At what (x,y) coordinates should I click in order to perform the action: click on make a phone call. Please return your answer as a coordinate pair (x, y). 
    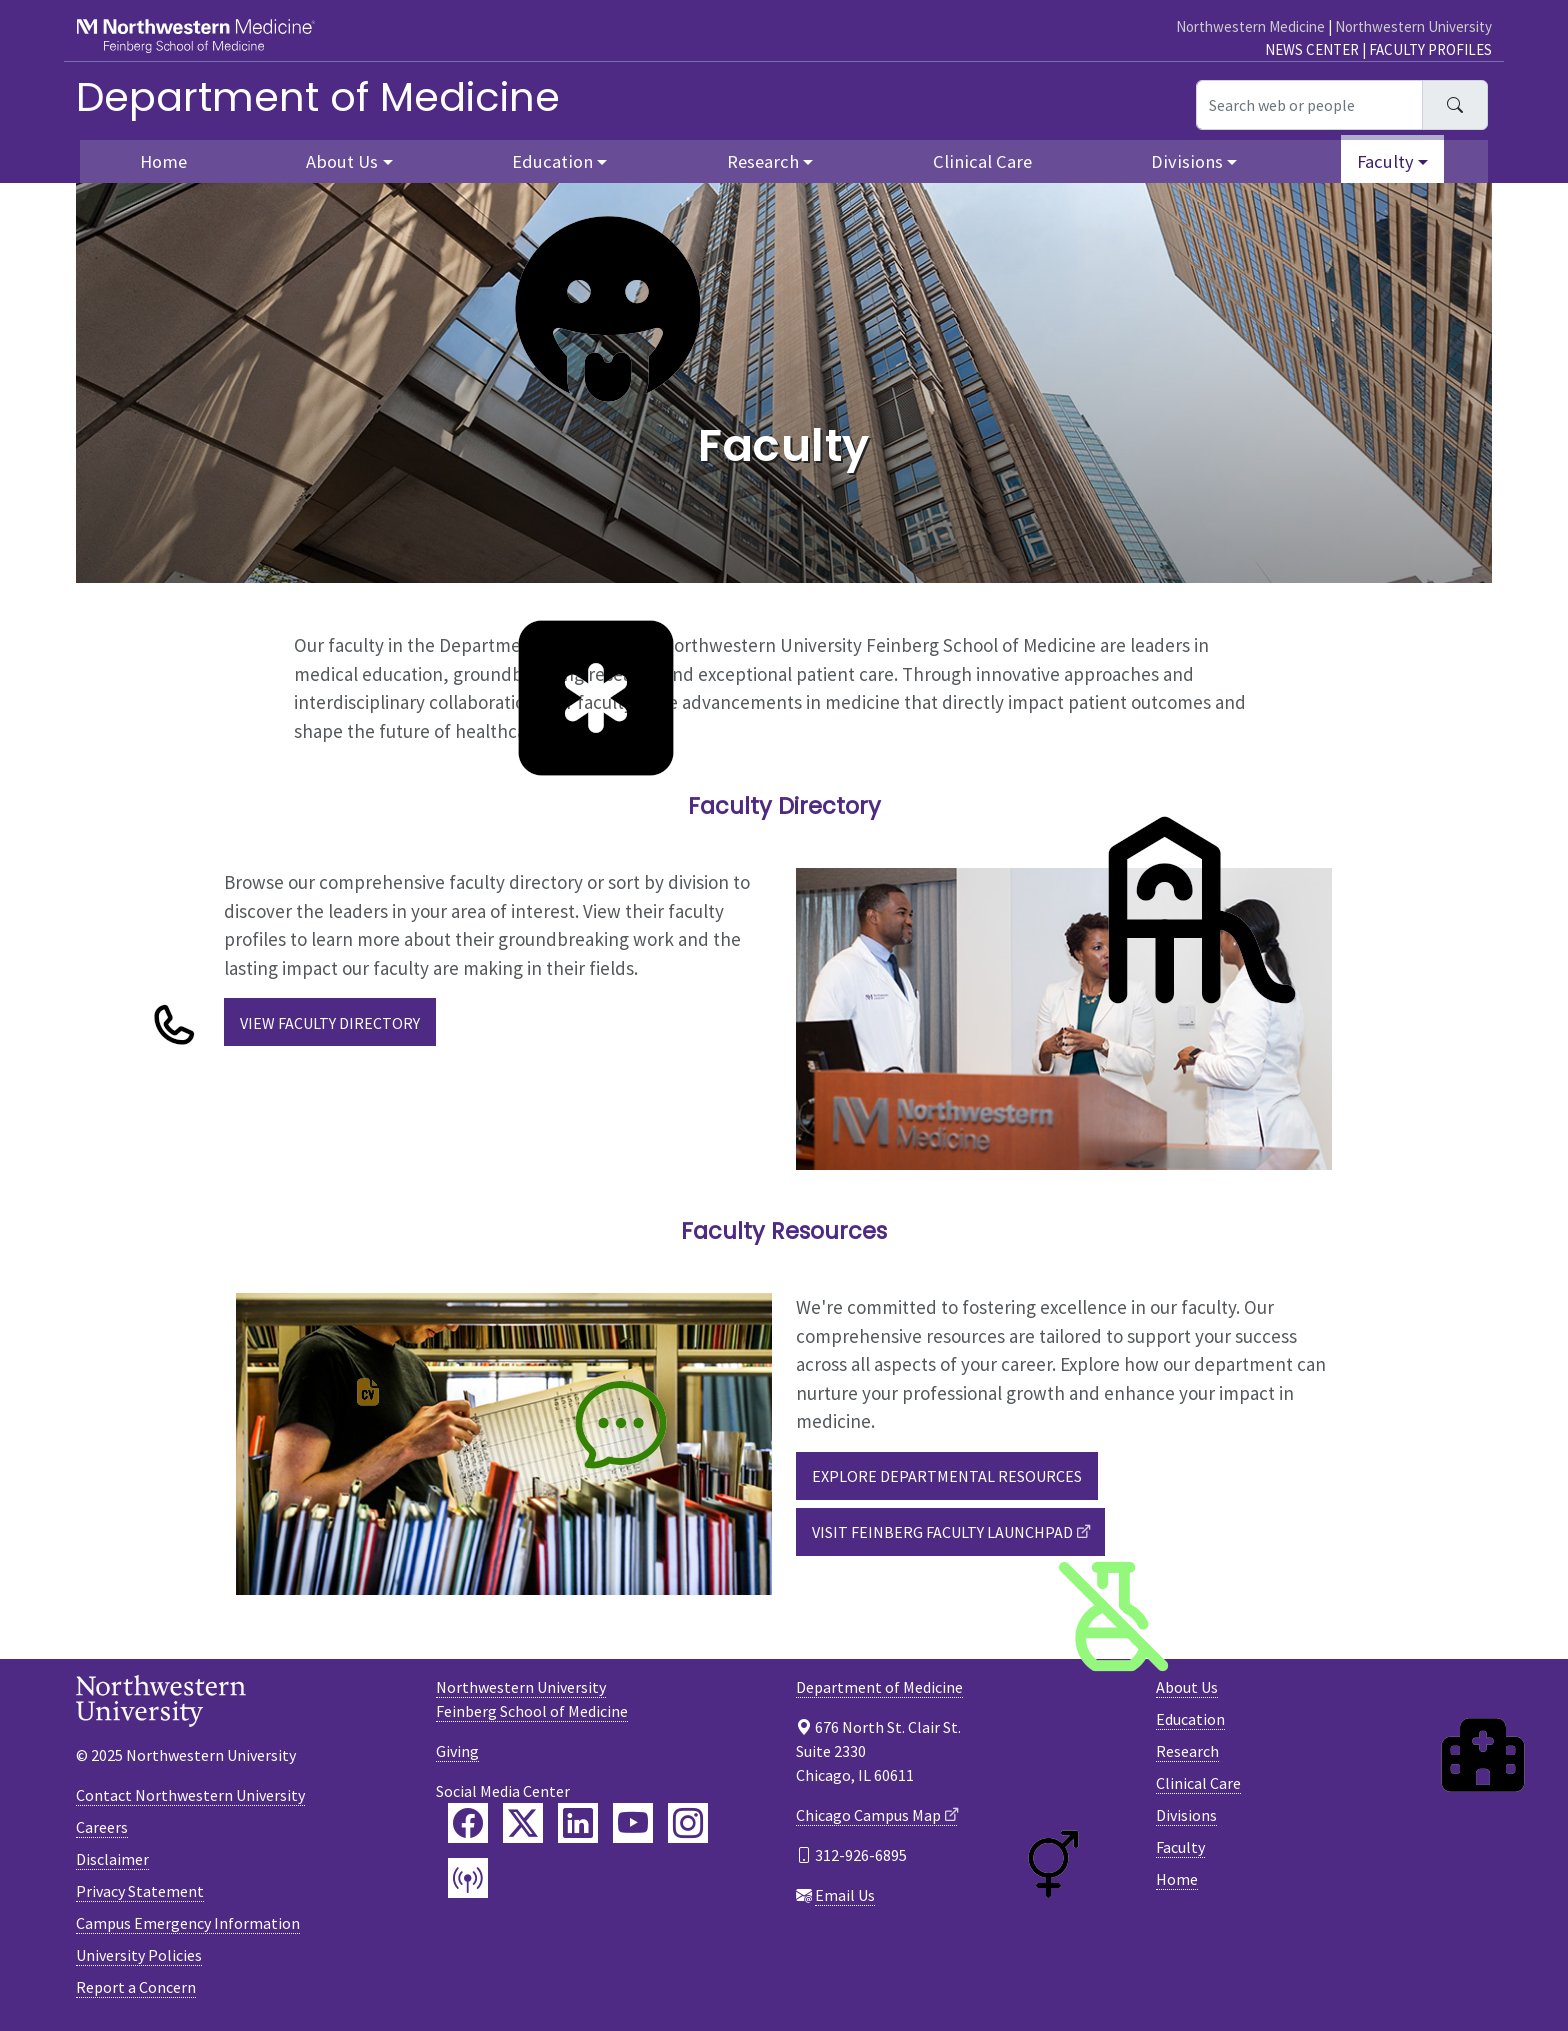
    Looking at the image, I should click on (173, 1025).